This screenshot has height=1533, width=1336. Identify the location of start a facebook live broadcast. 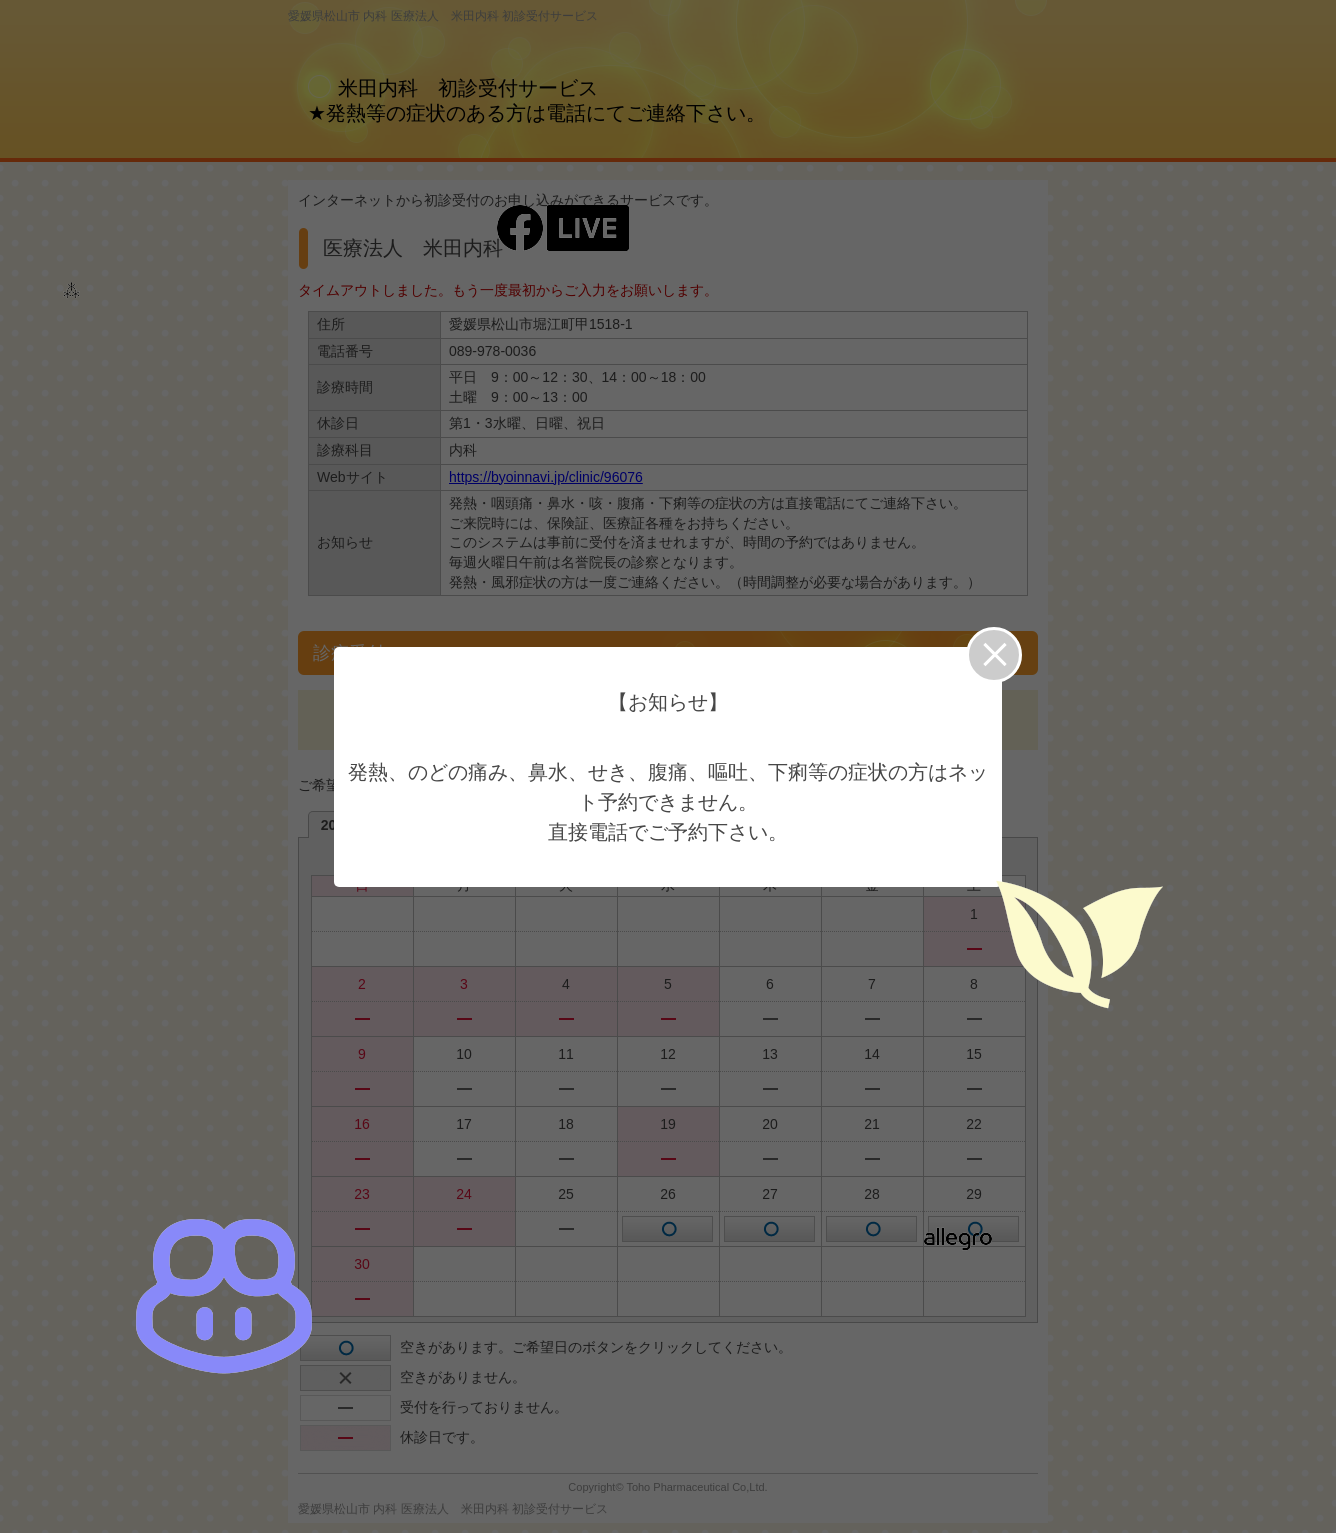
(563, 228).